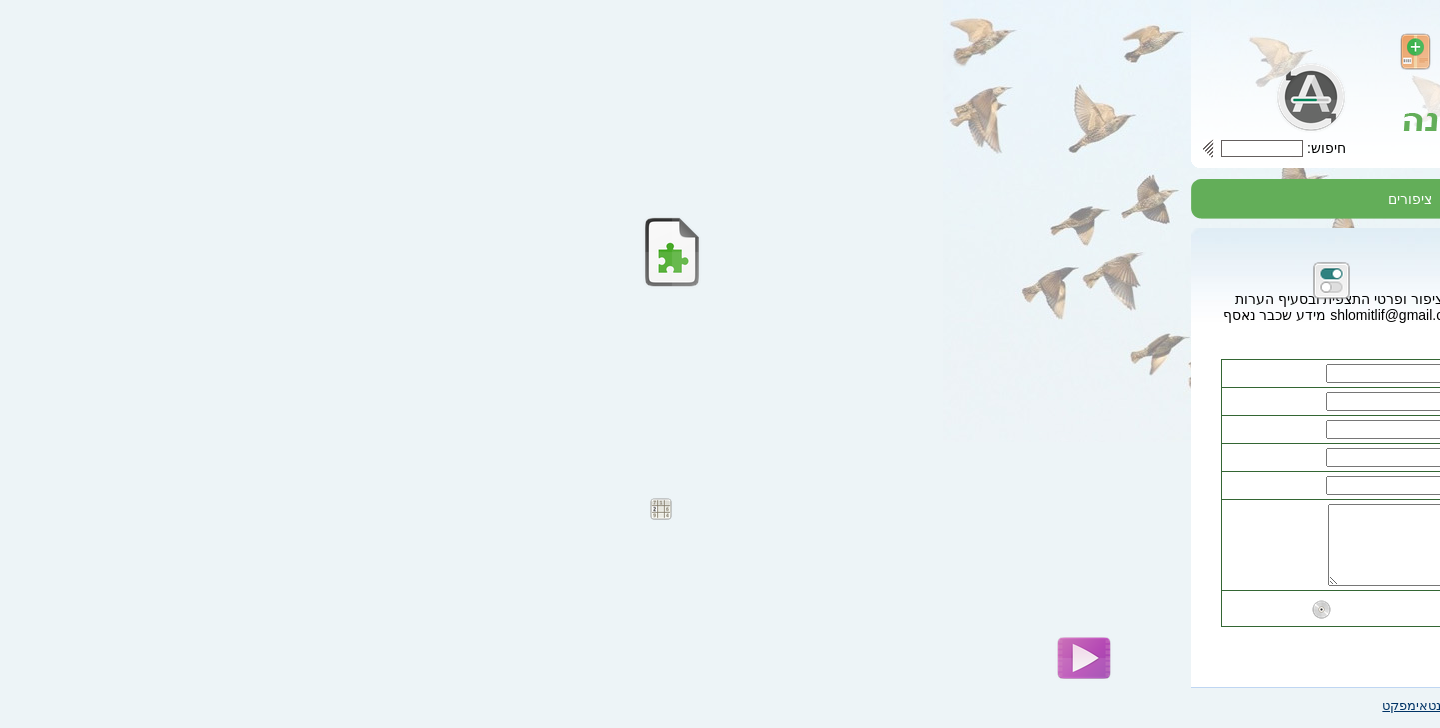 This screenshot has width=1440, height=728. Describe the element at coordinates (1084, 658) in the screenshot. I see `open media player application` at that location.